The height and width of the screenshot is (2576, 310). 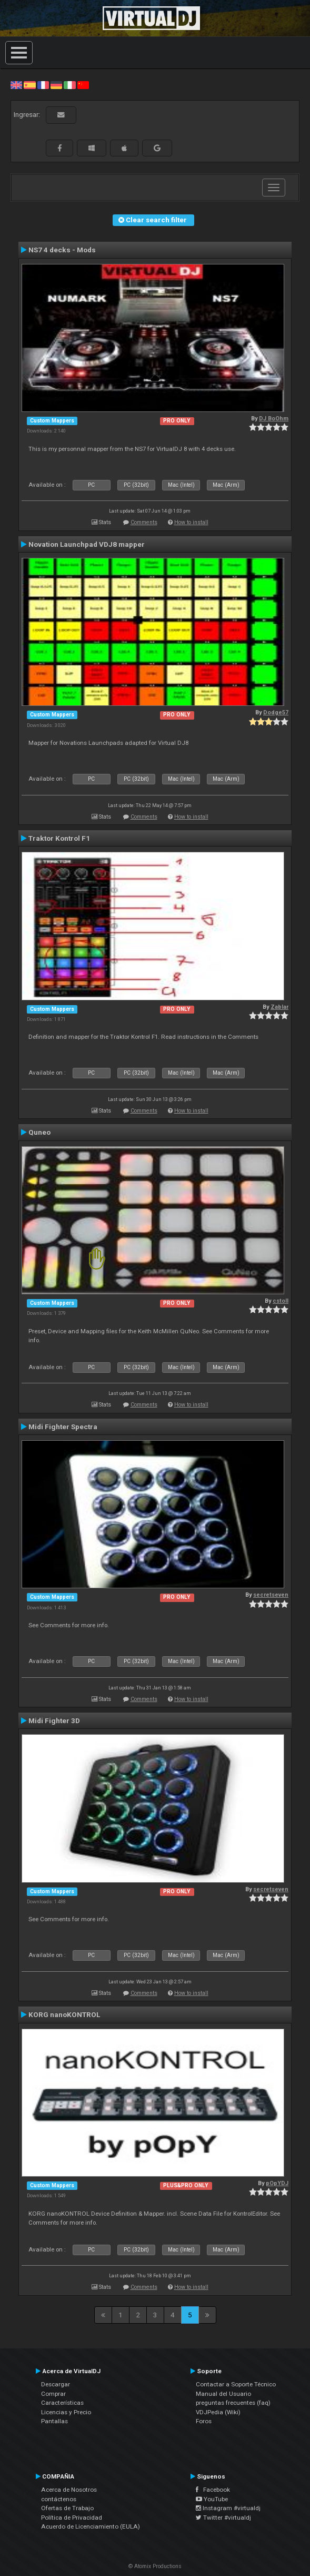 What do you see at coordinates (155, 377) in the screenshot?
I see `indicates cloudy night weather conditions` at bounding box center [155, 377].